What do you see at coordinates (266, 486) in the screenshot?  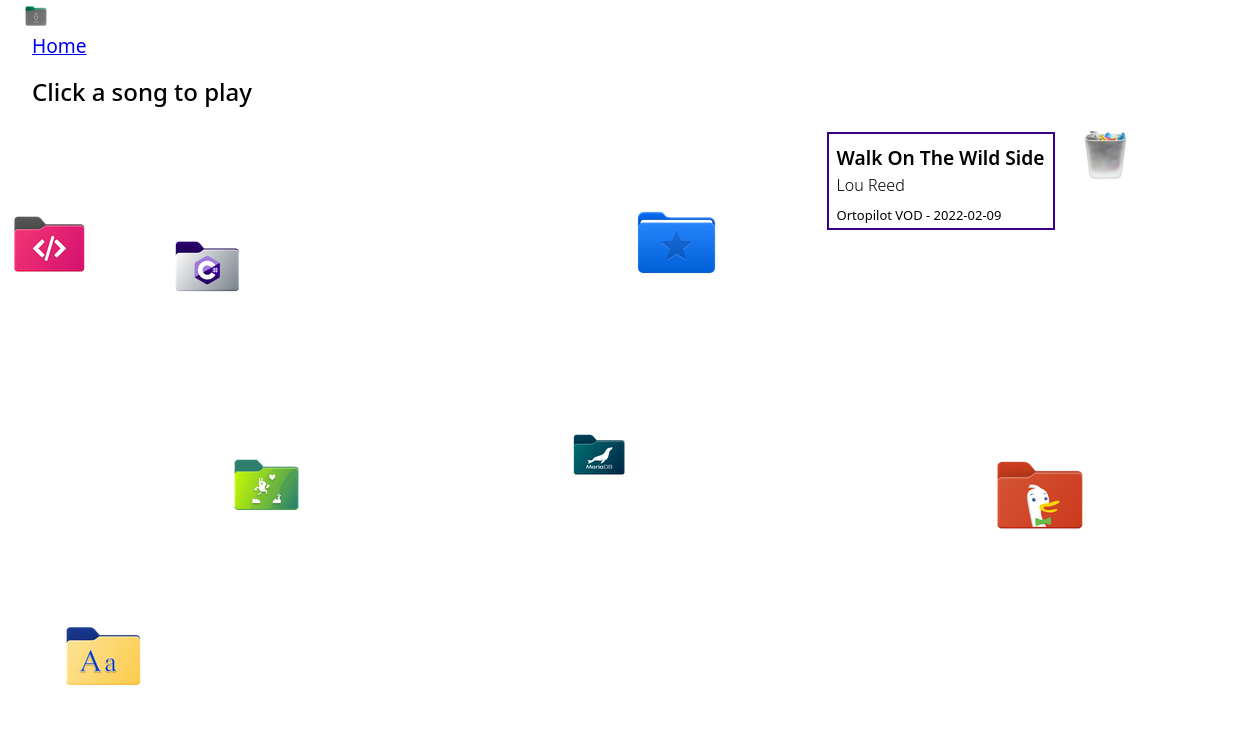 I see `open your gamejolt games folder` at bounding box center [266, 486].